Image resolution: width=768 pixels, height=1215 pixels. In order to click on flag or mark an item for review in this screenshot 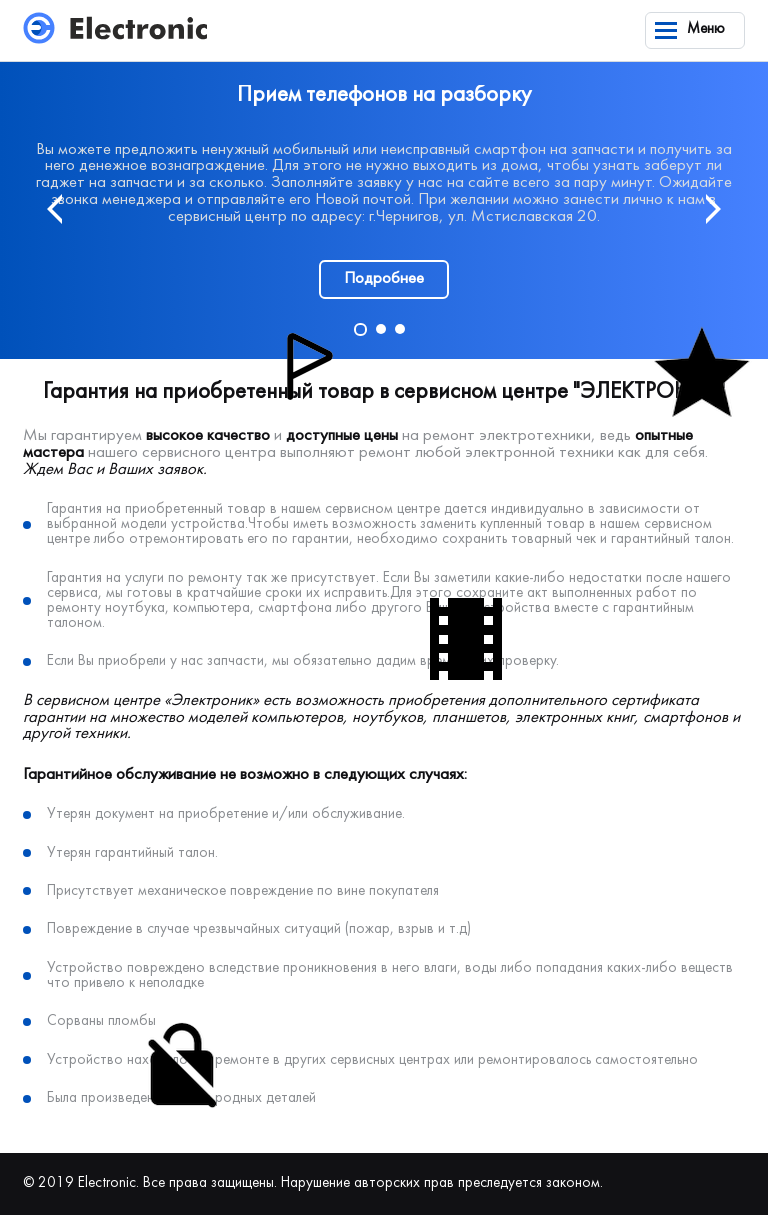, I will do `click(308, 366)`.